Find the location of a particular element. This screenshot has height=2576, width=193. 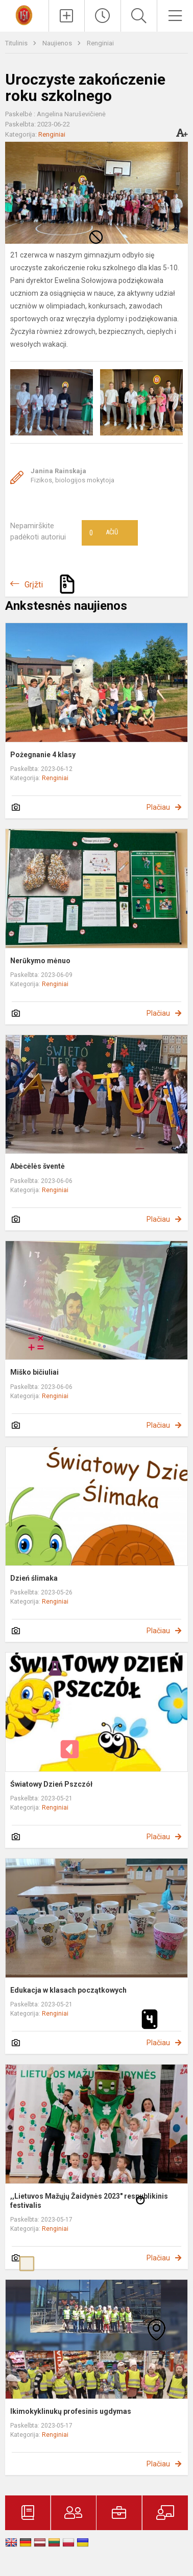

open calculator or math tools is located at coordinates (36, 1343).